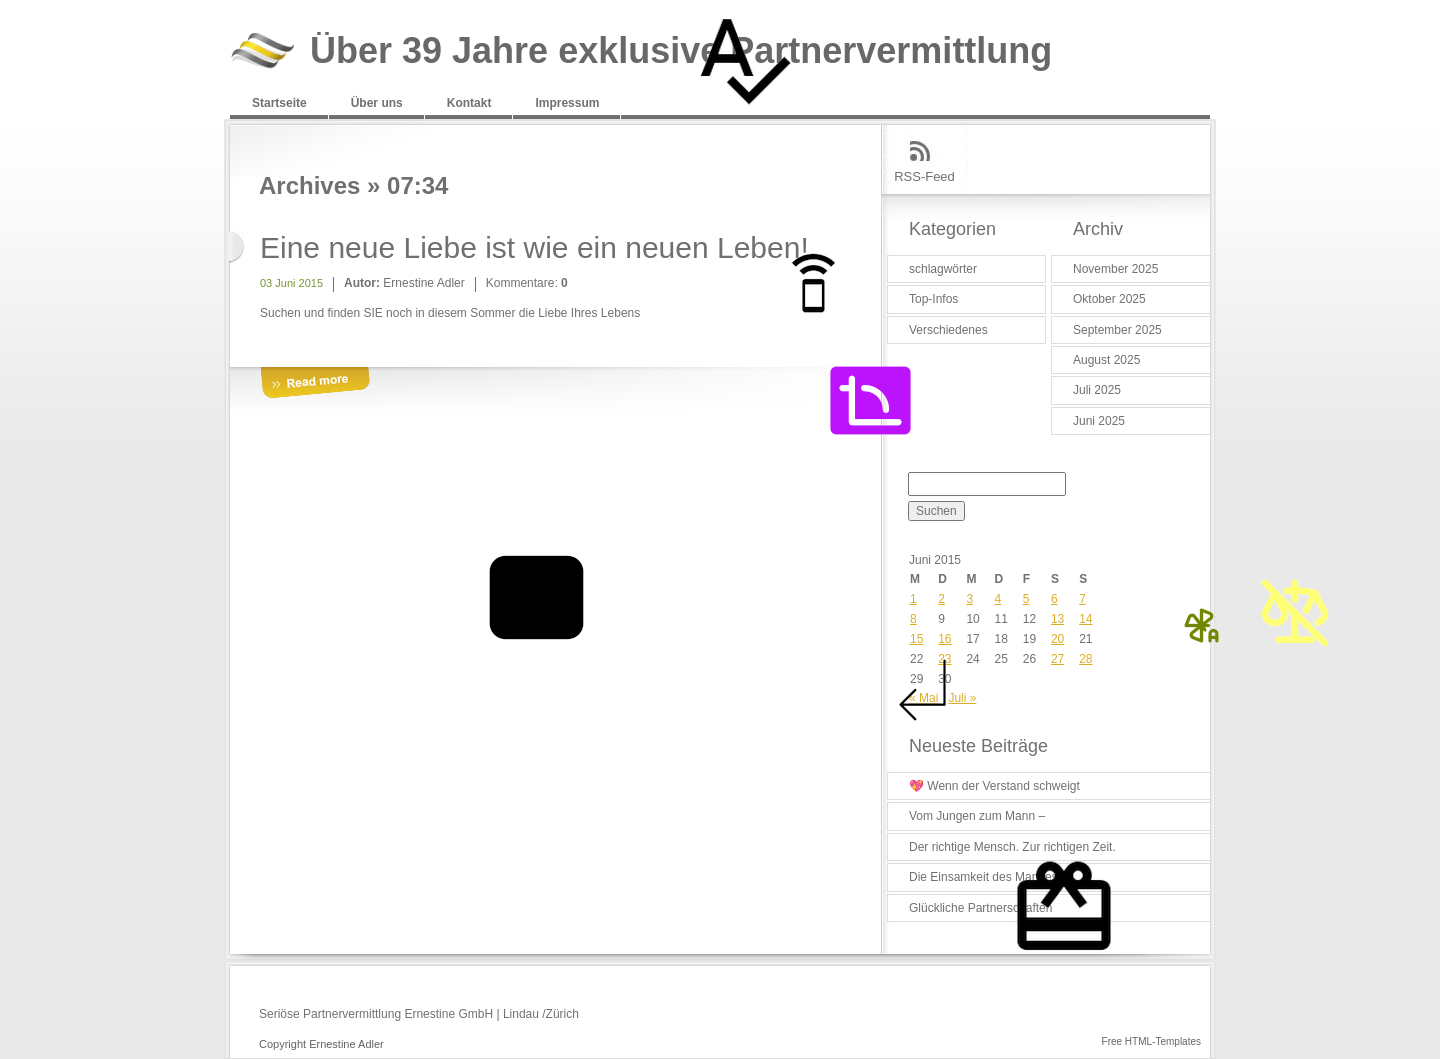 Image resolution: width=1440 pixels, height=1059 pixels. I want to click on check spelling and grammar, so click(742, 58).